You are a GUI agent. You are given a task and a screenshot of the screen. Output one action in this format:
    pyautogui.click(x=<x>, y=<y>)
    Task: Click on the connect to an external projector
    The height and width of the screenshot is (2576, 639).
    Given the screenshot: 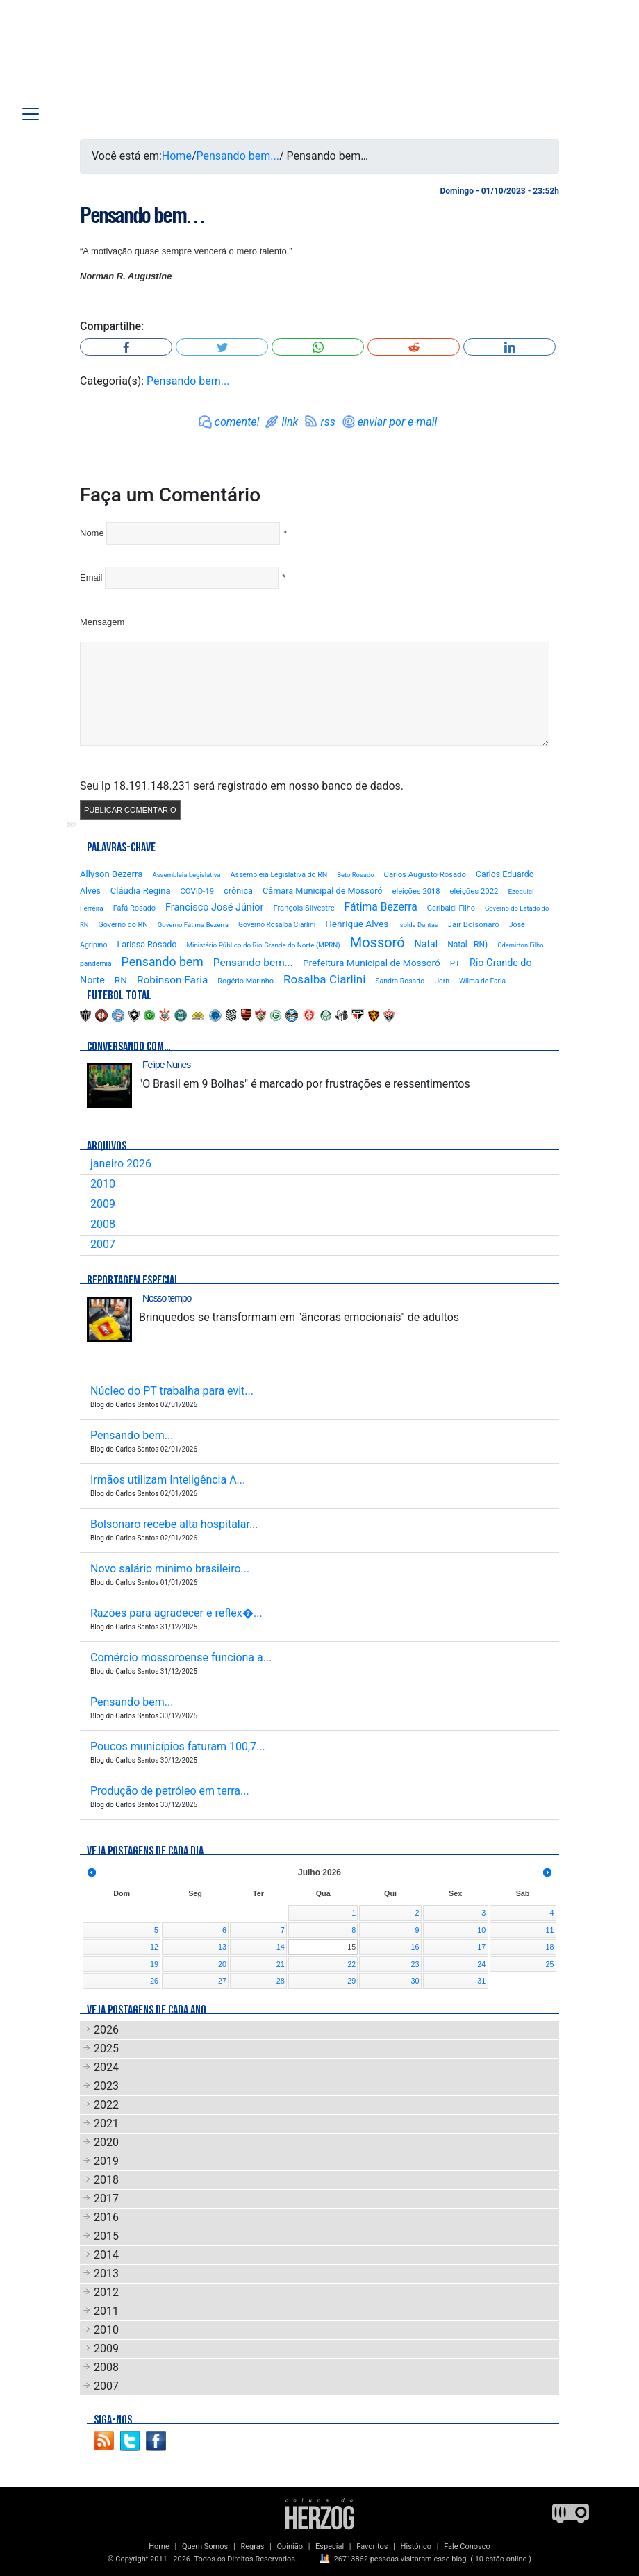 What is the action you would take?
    pyautogui.click(x=570, y=2511)
    